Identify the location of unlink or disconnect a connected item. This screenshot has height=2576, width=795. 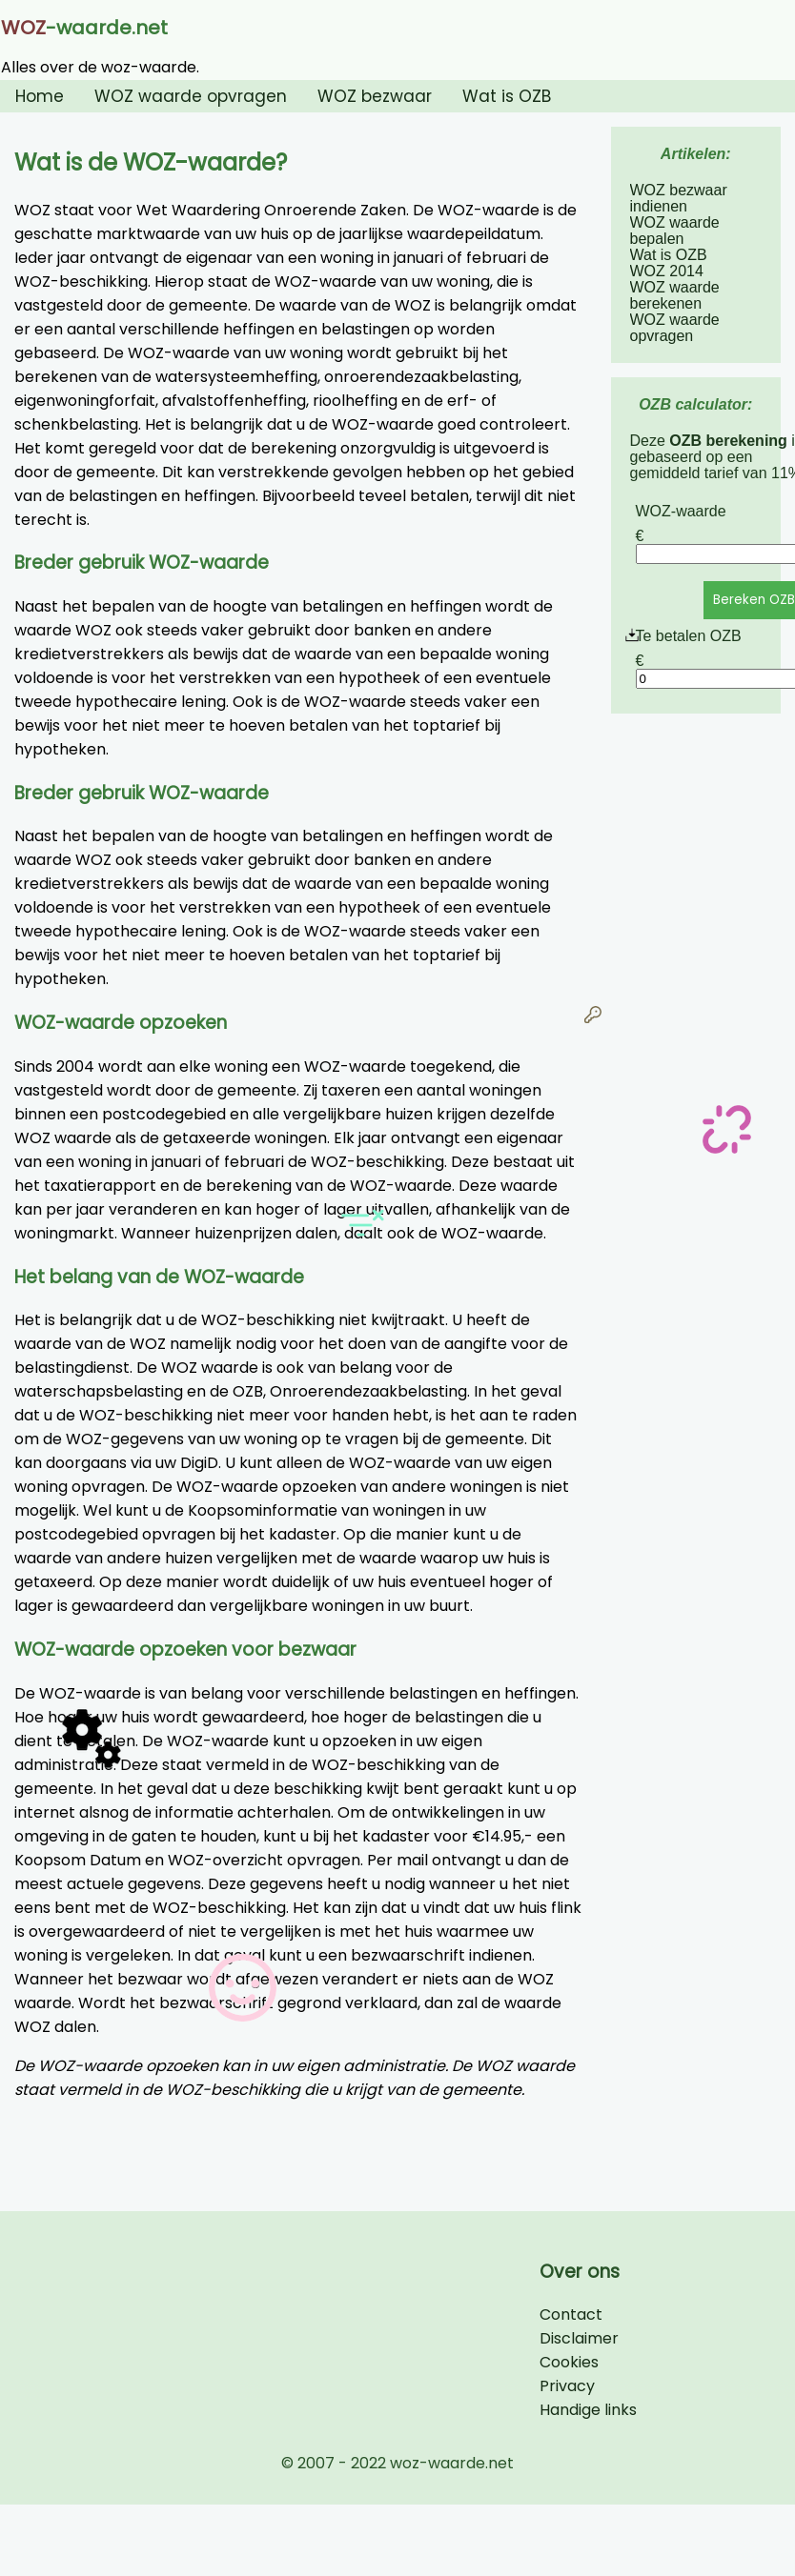
(726, 1129).